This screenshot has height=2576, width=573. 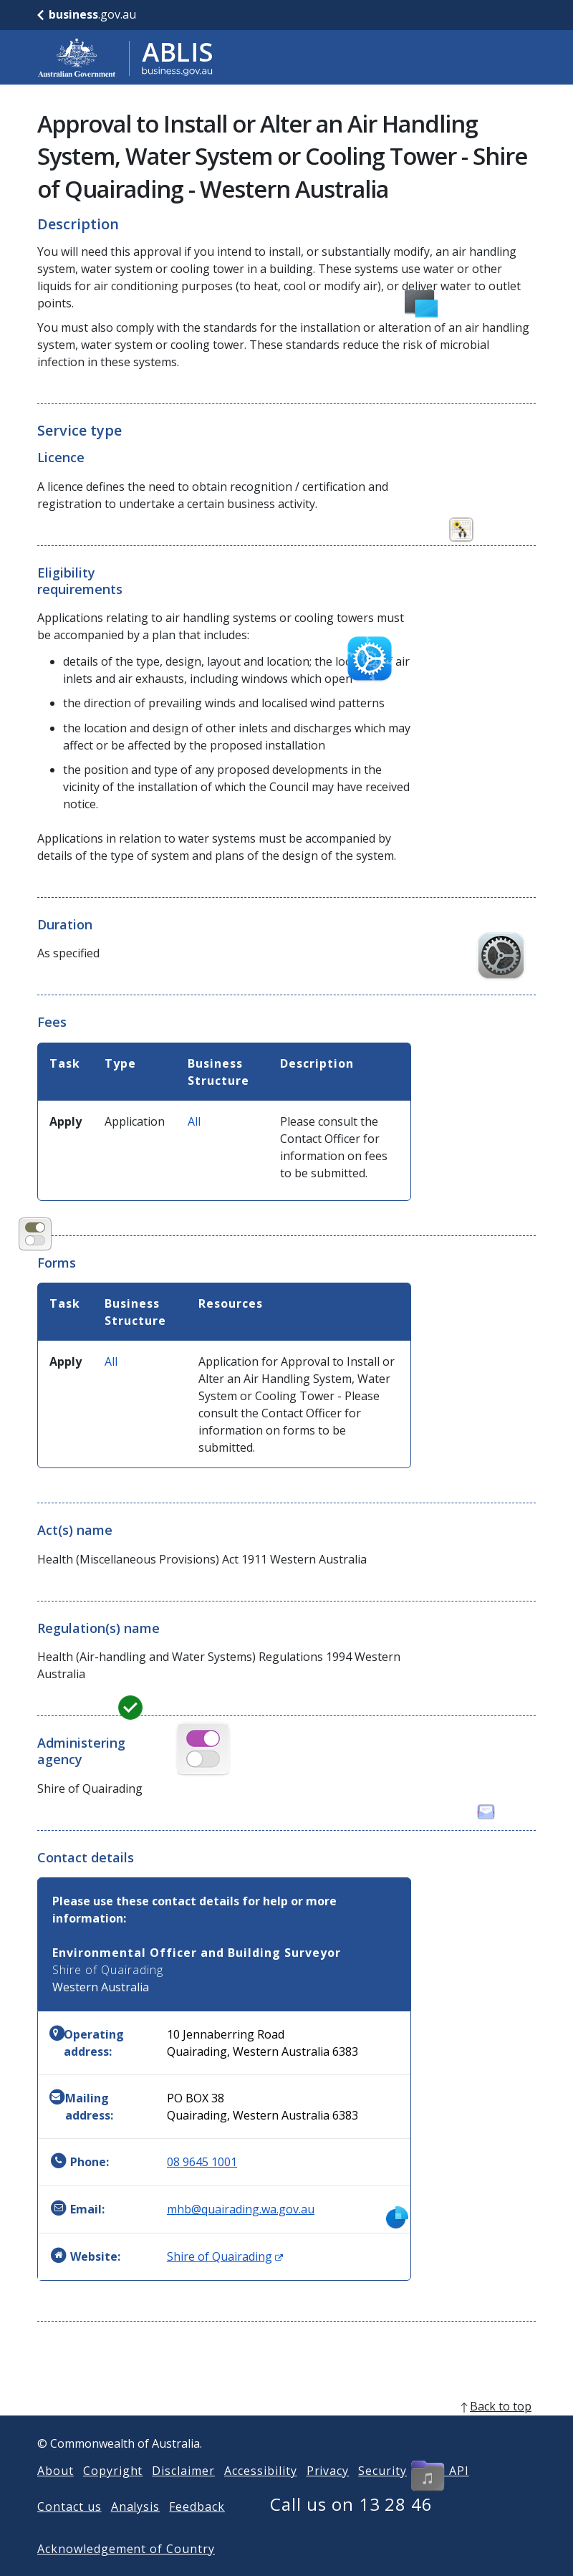 I want to click on open system preferences or settings, so click(x=501, y=955).